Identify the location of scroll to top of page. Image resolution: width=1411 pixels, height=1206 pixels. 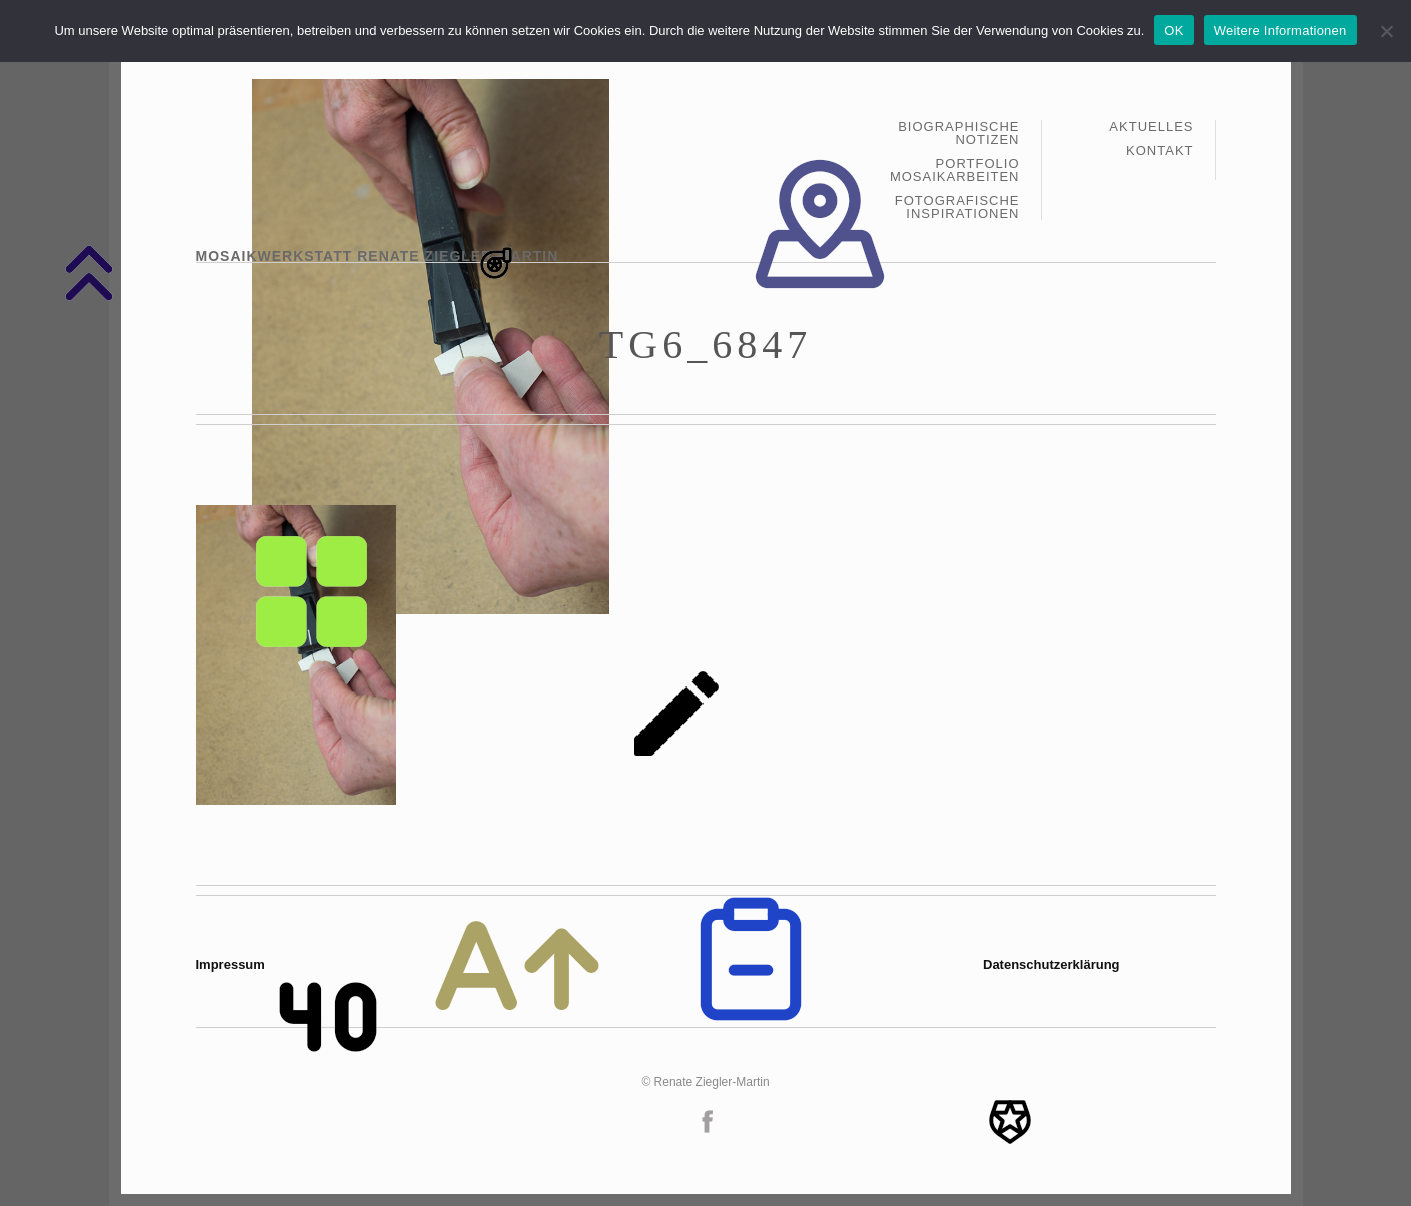
(89, 273).